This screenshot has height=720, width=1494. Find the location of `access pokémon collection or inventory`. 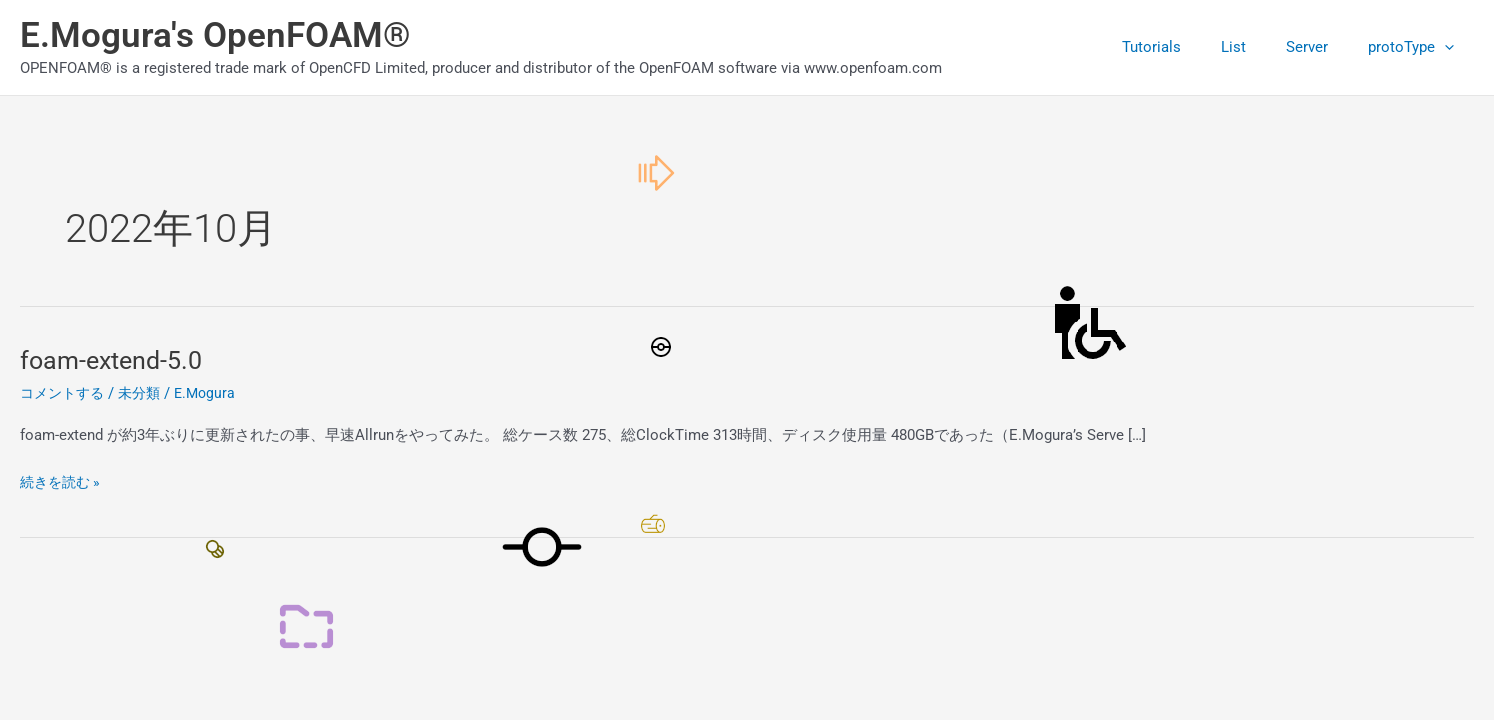

access pokémon collection or inventory is located at coordinates (661, 347).